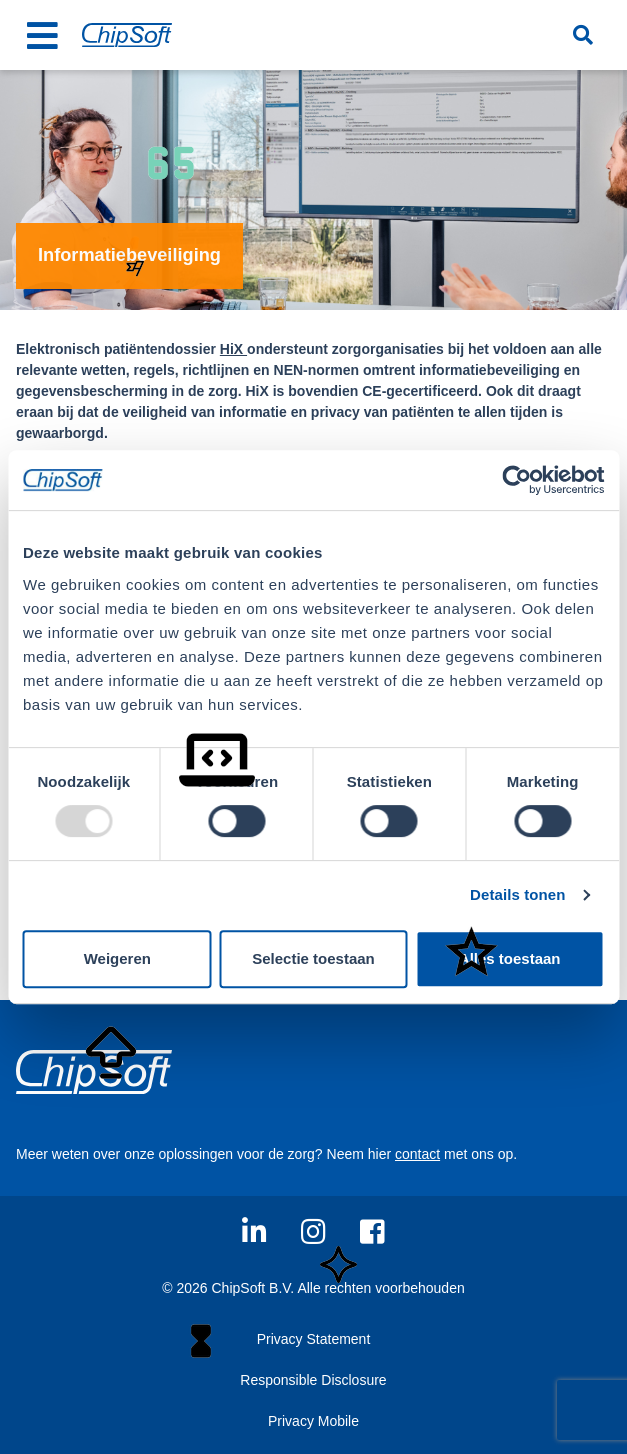 The width and height of the screenshot is (627, 1454). What do you see at coordinates (135, 268) in the screenshot?
I see `flag or mark an item for follow-up` at bounding box center [135, 268].